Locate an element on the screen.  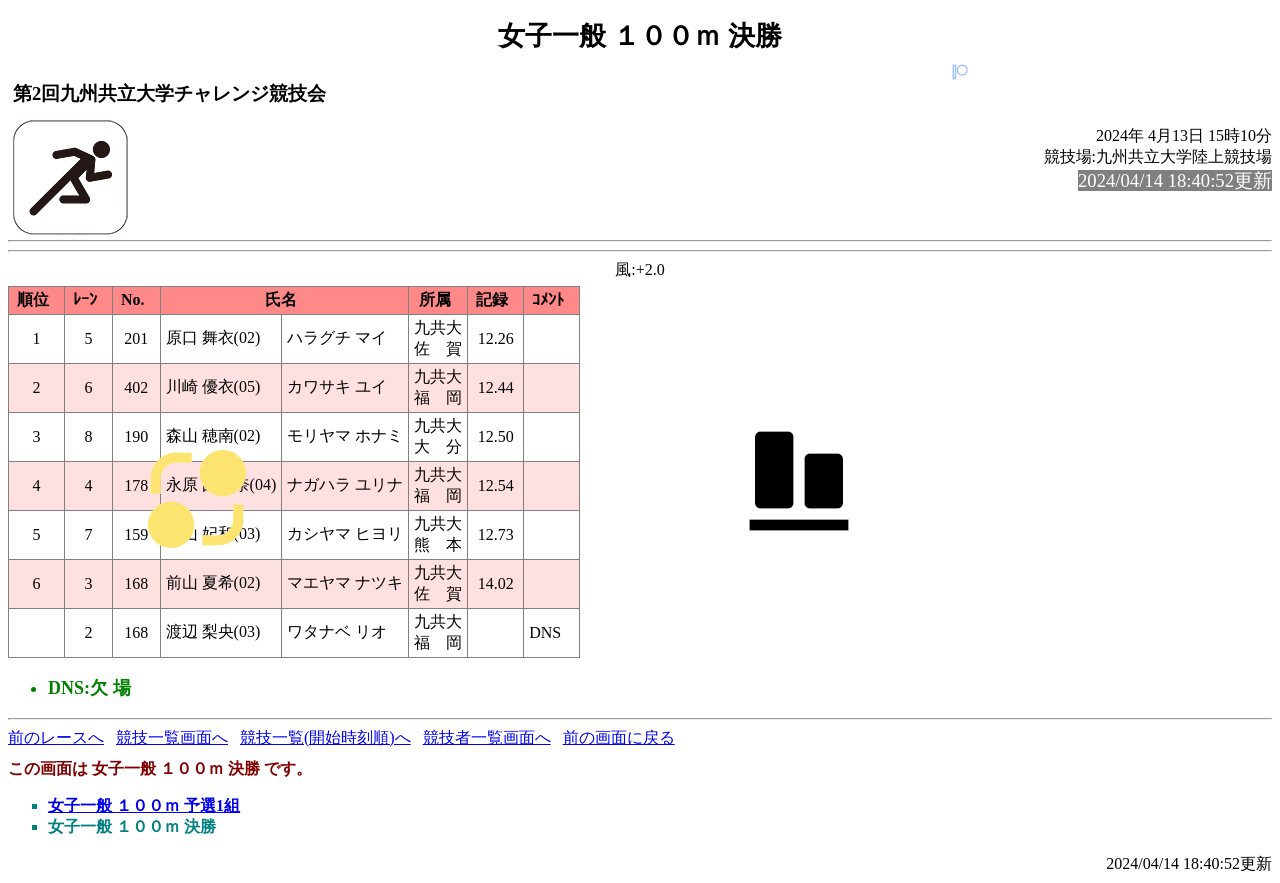
link to Patreon profile is located at coordinates (960, 72).